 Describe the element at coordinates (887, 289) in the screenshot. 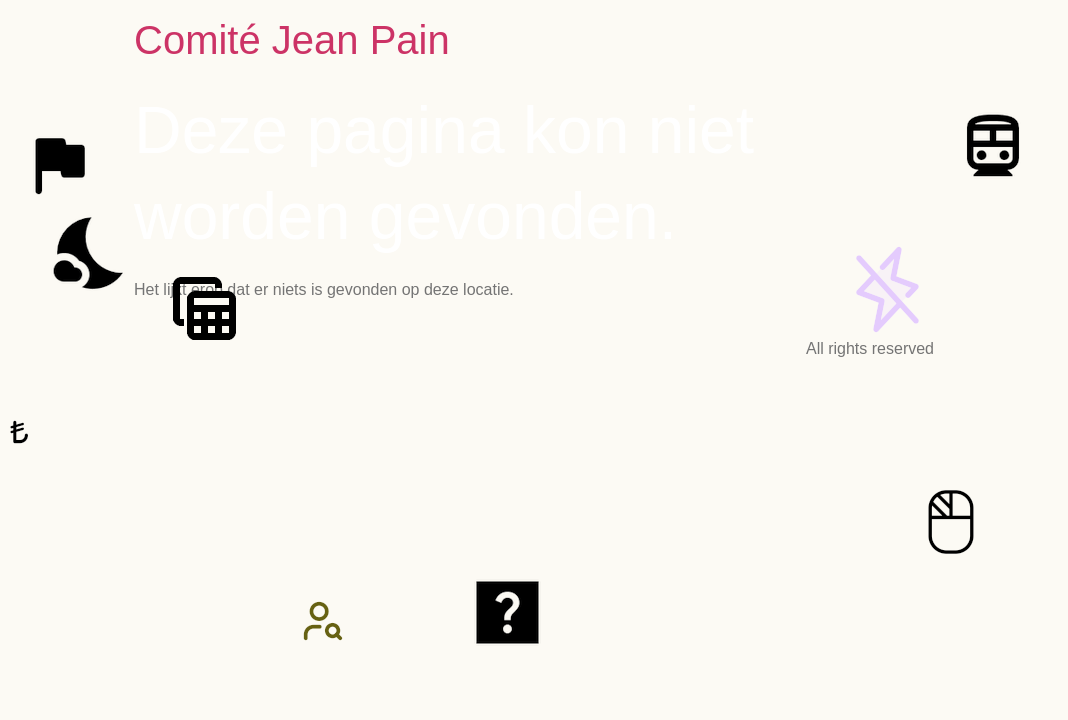

I see `disable flash or lightning mode` at that location.